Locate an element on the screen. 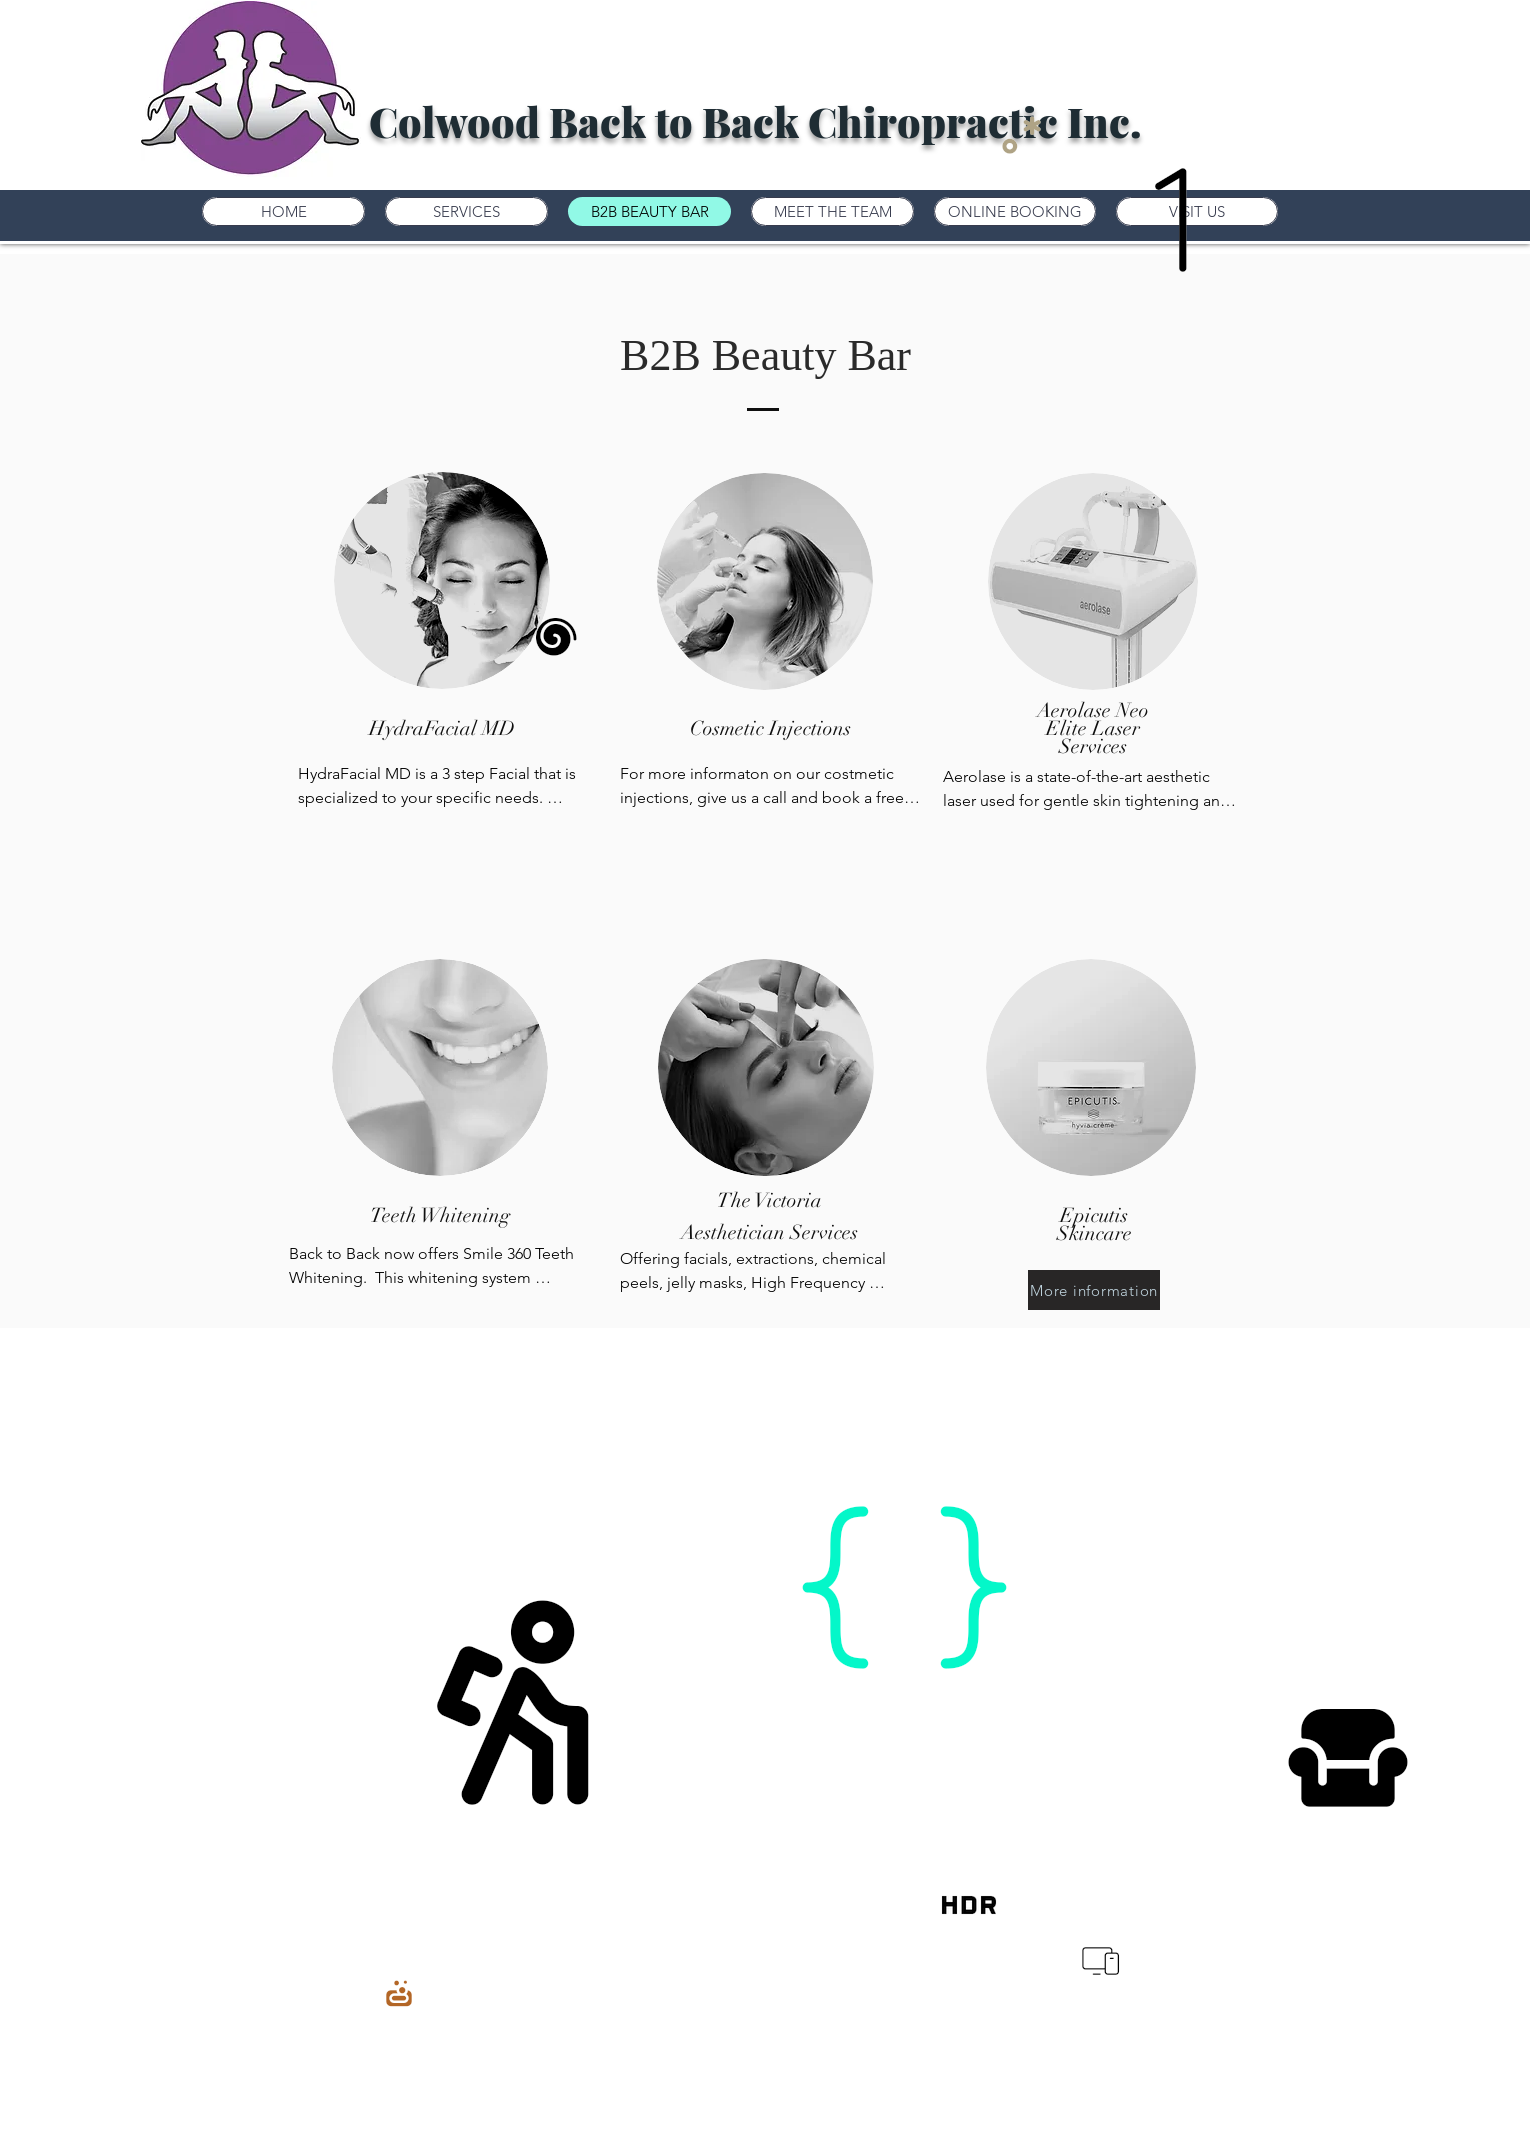 This screenshot has width=1530, height=2149. toggle regular expression search mode is located at coordinates (1021, 134).